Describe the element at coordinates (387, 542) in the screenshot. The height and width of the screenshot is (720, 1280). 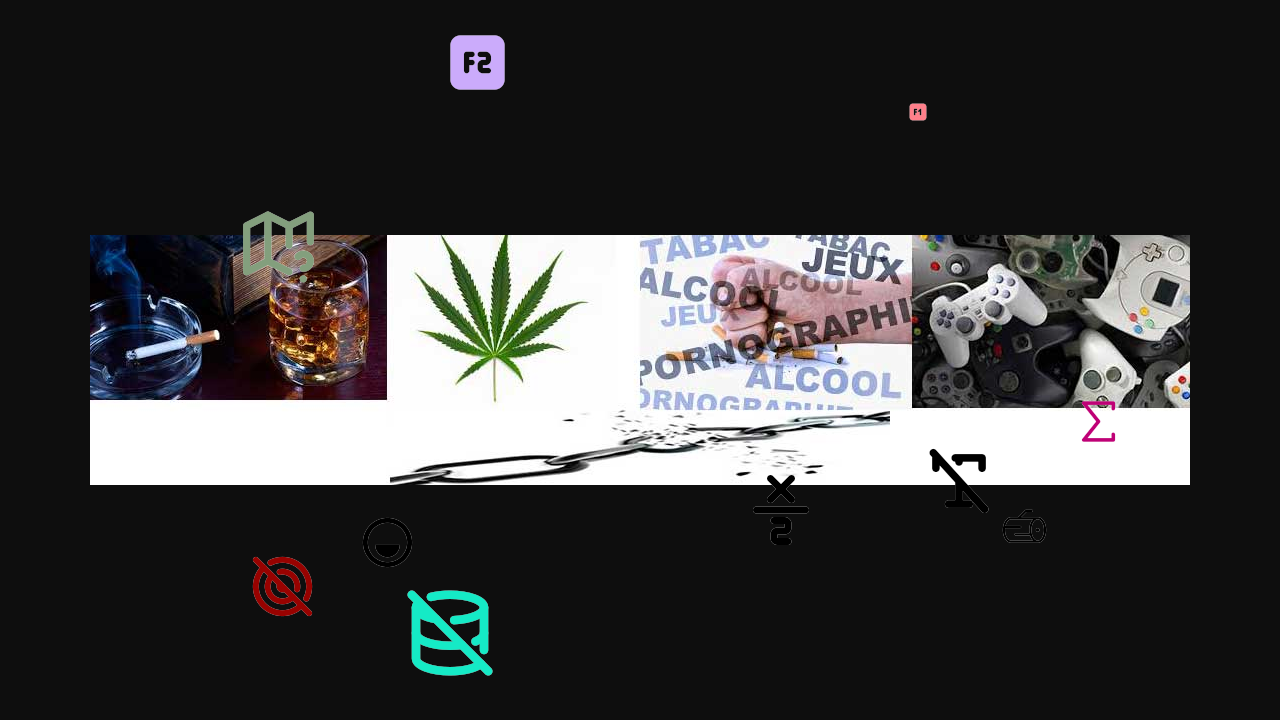
I see `add an emoji or reaction to a message` at that location.